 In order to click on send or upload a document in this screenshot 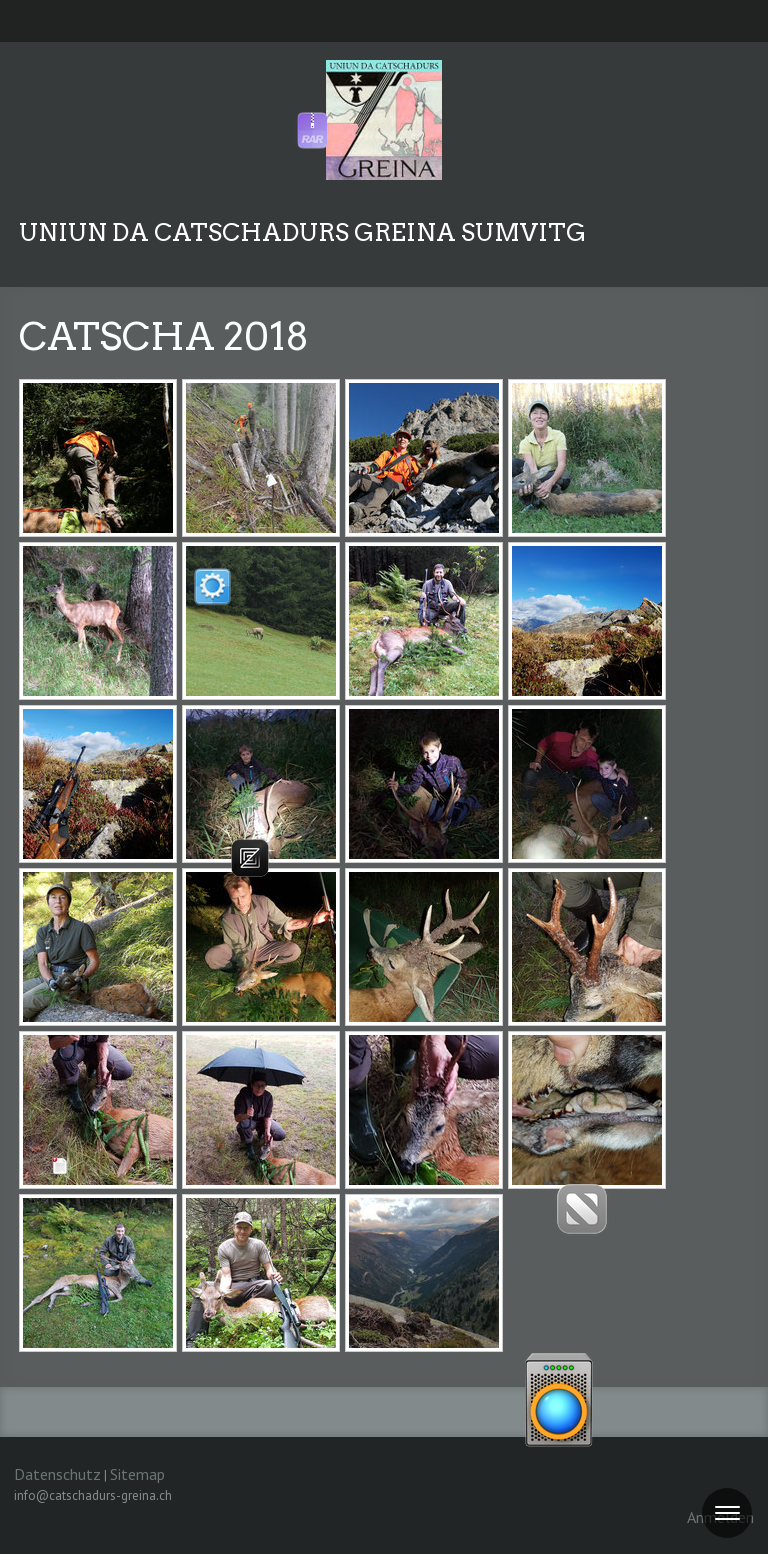, I will do `click(60, 1166)`.